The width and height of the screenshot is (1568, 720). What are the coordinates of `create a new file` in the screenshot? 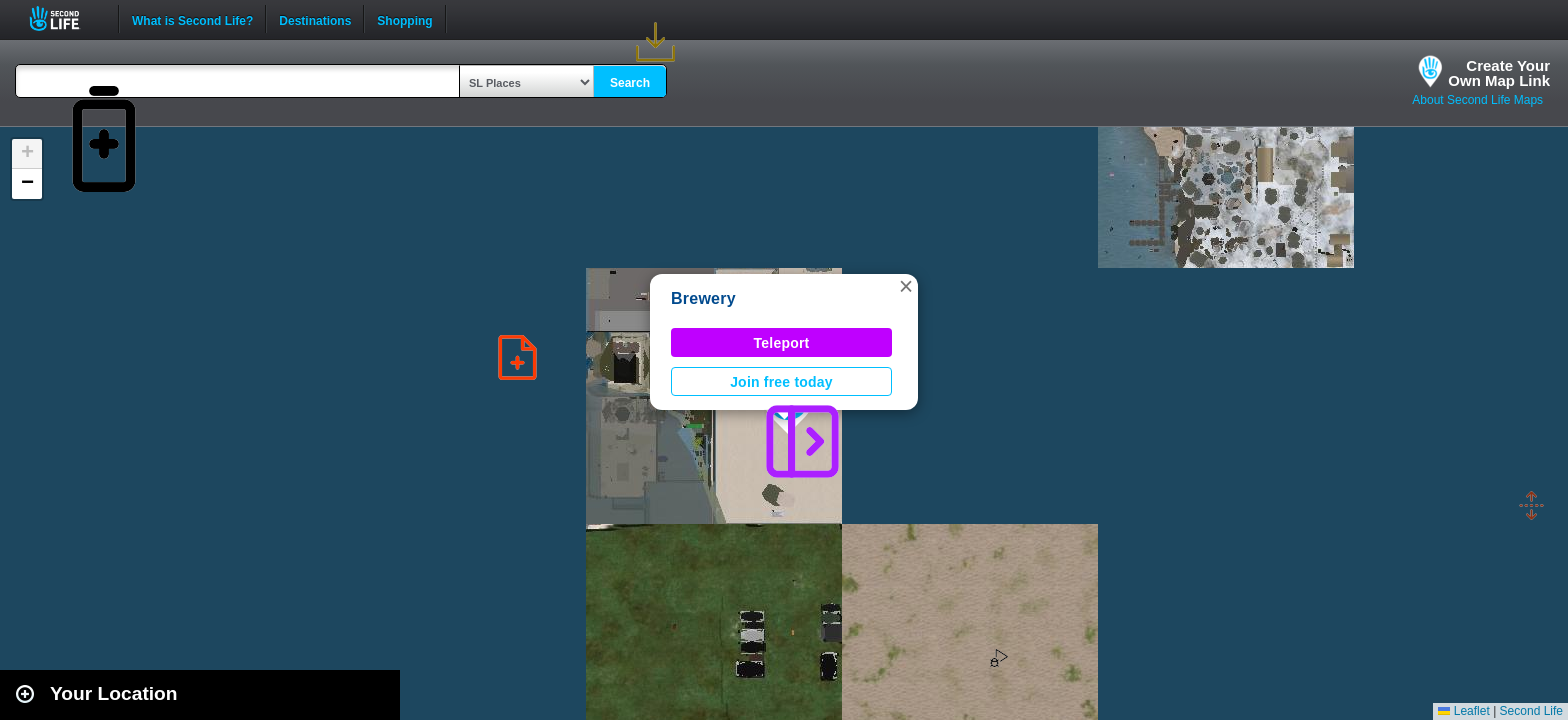 It's located at (517, 357).